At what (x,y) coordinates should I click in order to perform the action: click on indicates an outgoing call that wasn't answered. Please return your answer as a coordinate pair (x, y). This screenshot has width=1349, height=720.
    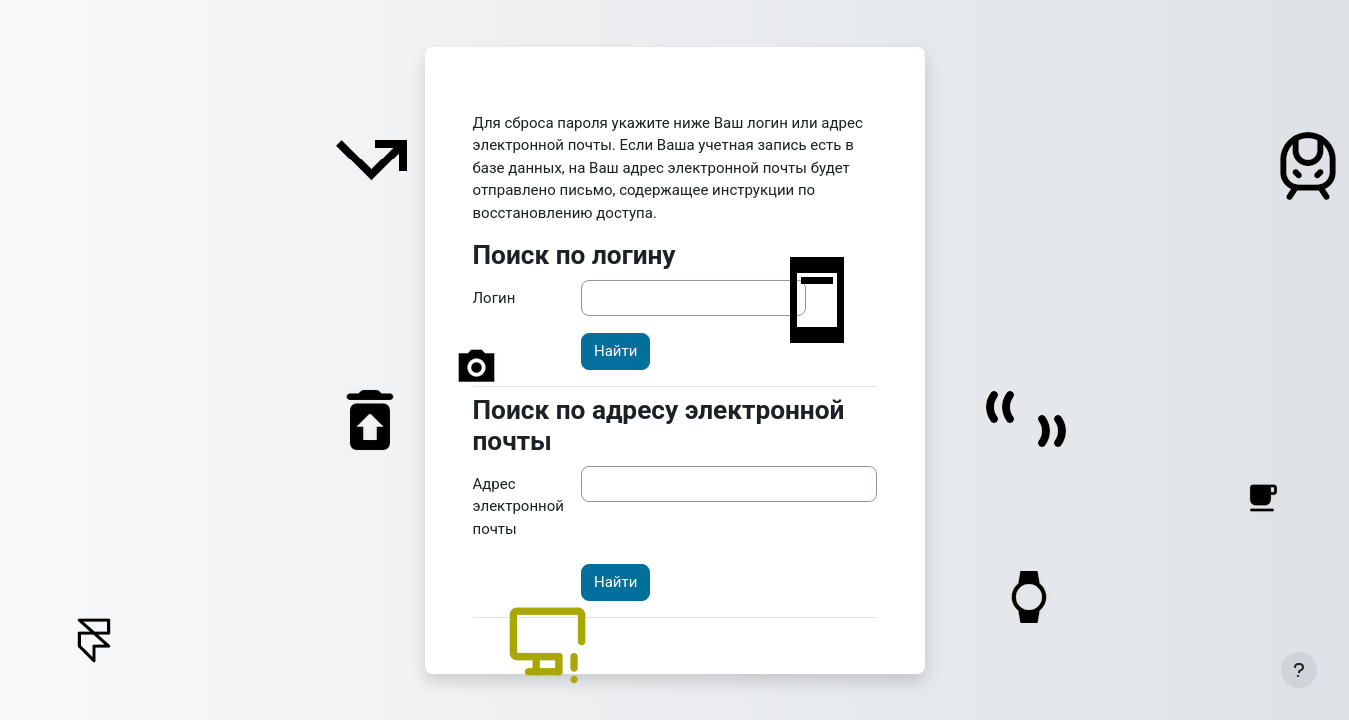
    Looking at the image, I should click on (371, 159).